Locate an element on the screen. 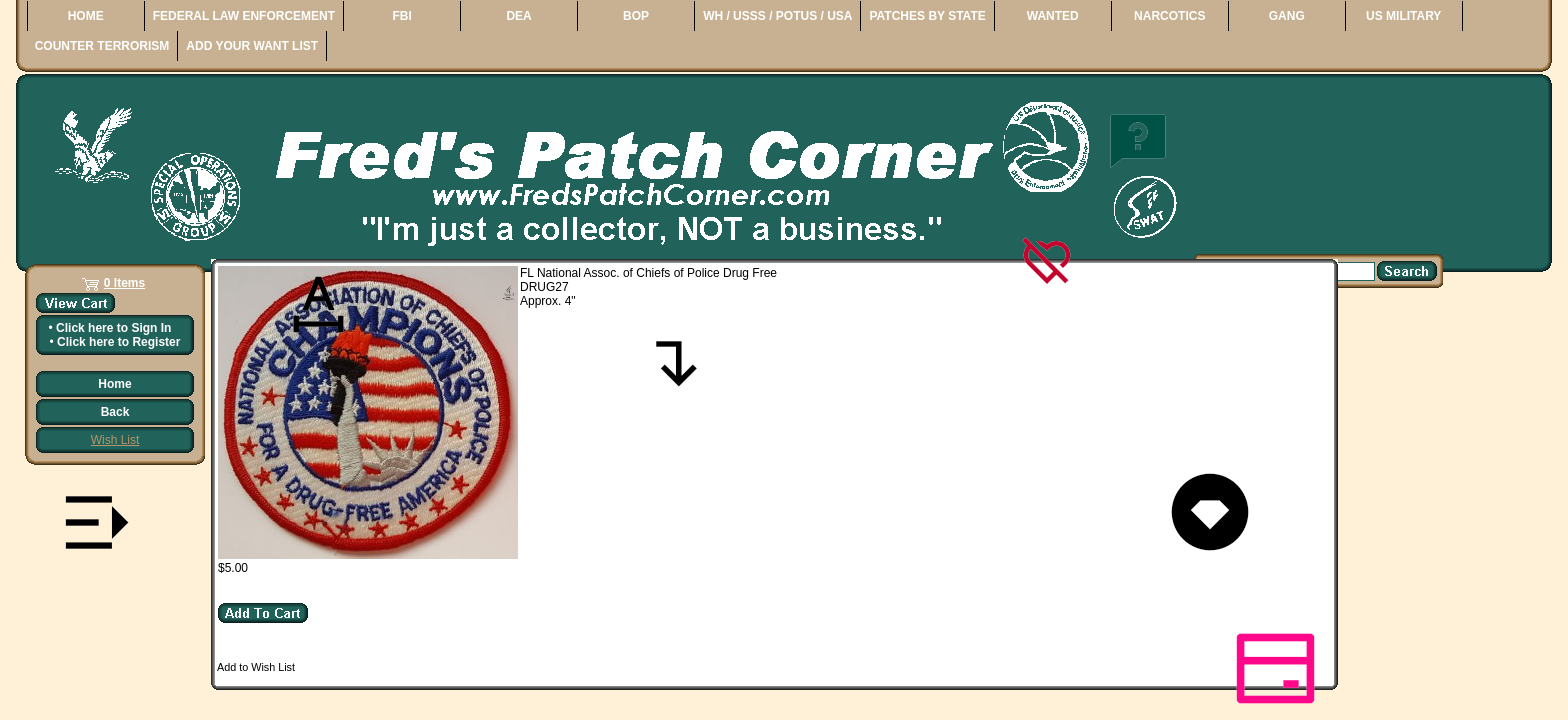  manage payment methods is located at coordinates (1275, 668).